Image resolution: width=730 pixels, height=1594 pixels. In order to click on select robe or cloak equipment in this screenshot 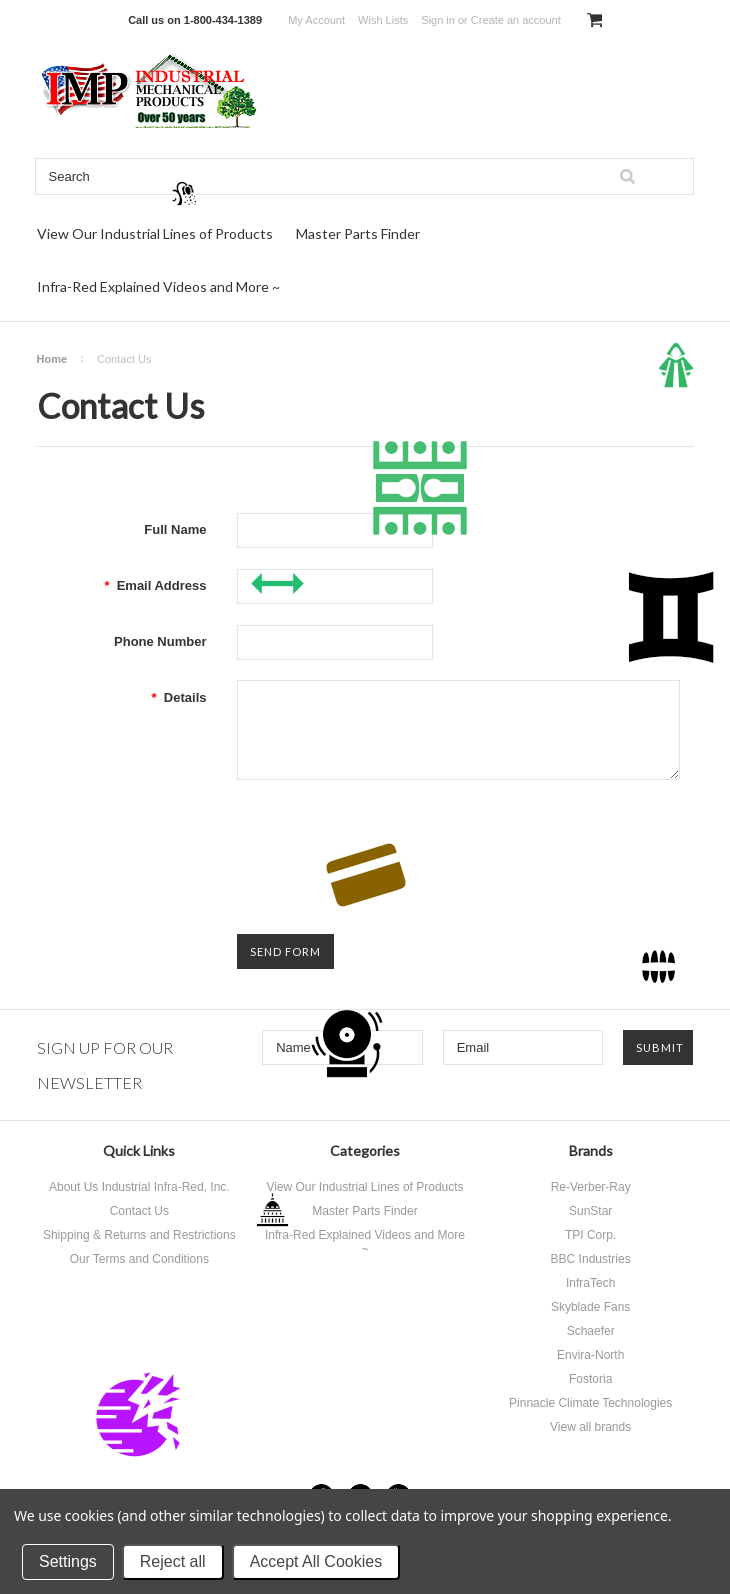, I will do `click(676, 365)`.